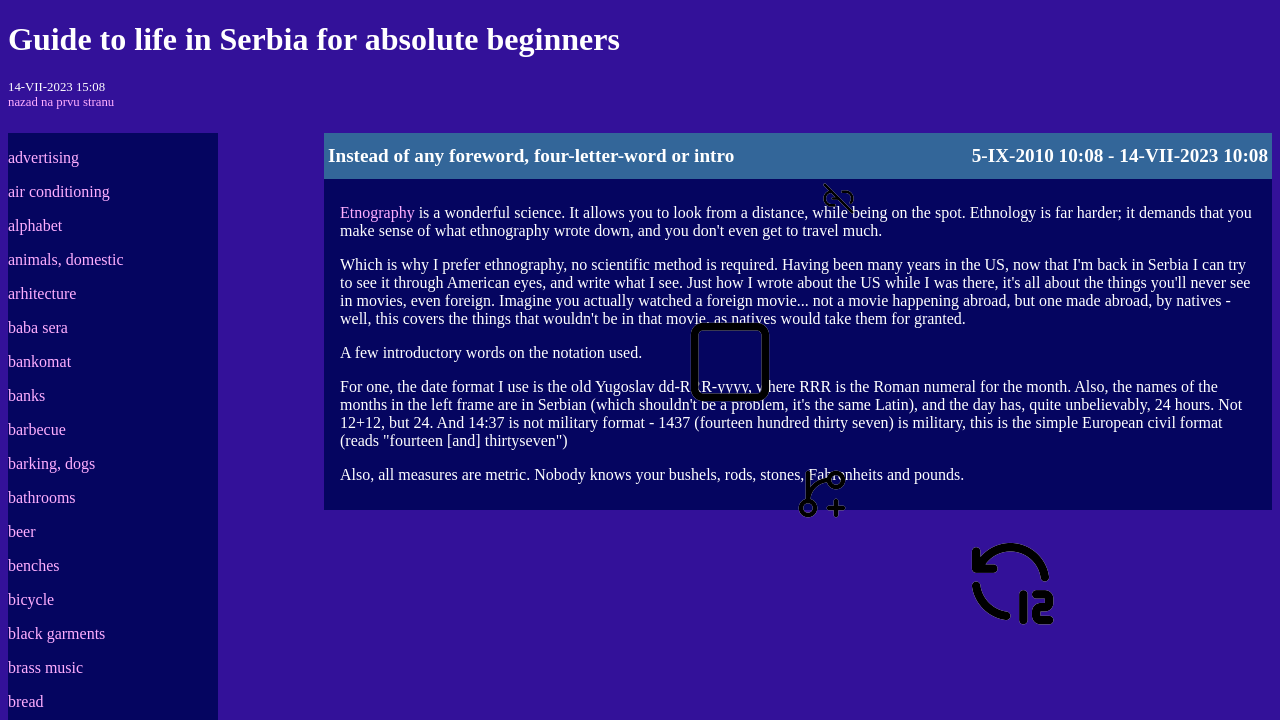  I want to click on switch to 12-hour time format, so click(1010, 581).